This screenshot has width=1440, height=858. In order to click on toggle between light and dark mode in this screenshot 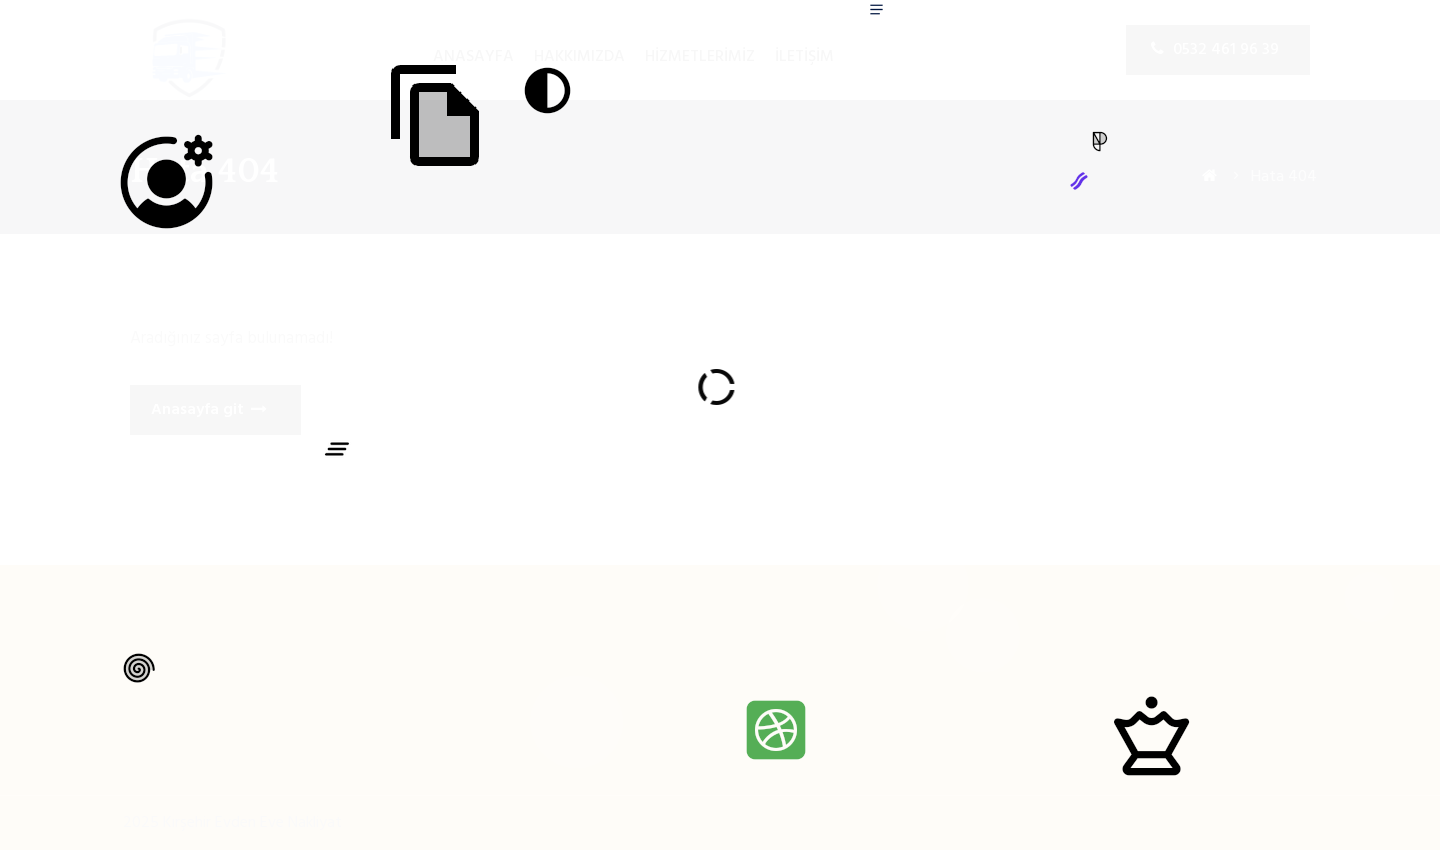, I will do `click(547, 90)`.